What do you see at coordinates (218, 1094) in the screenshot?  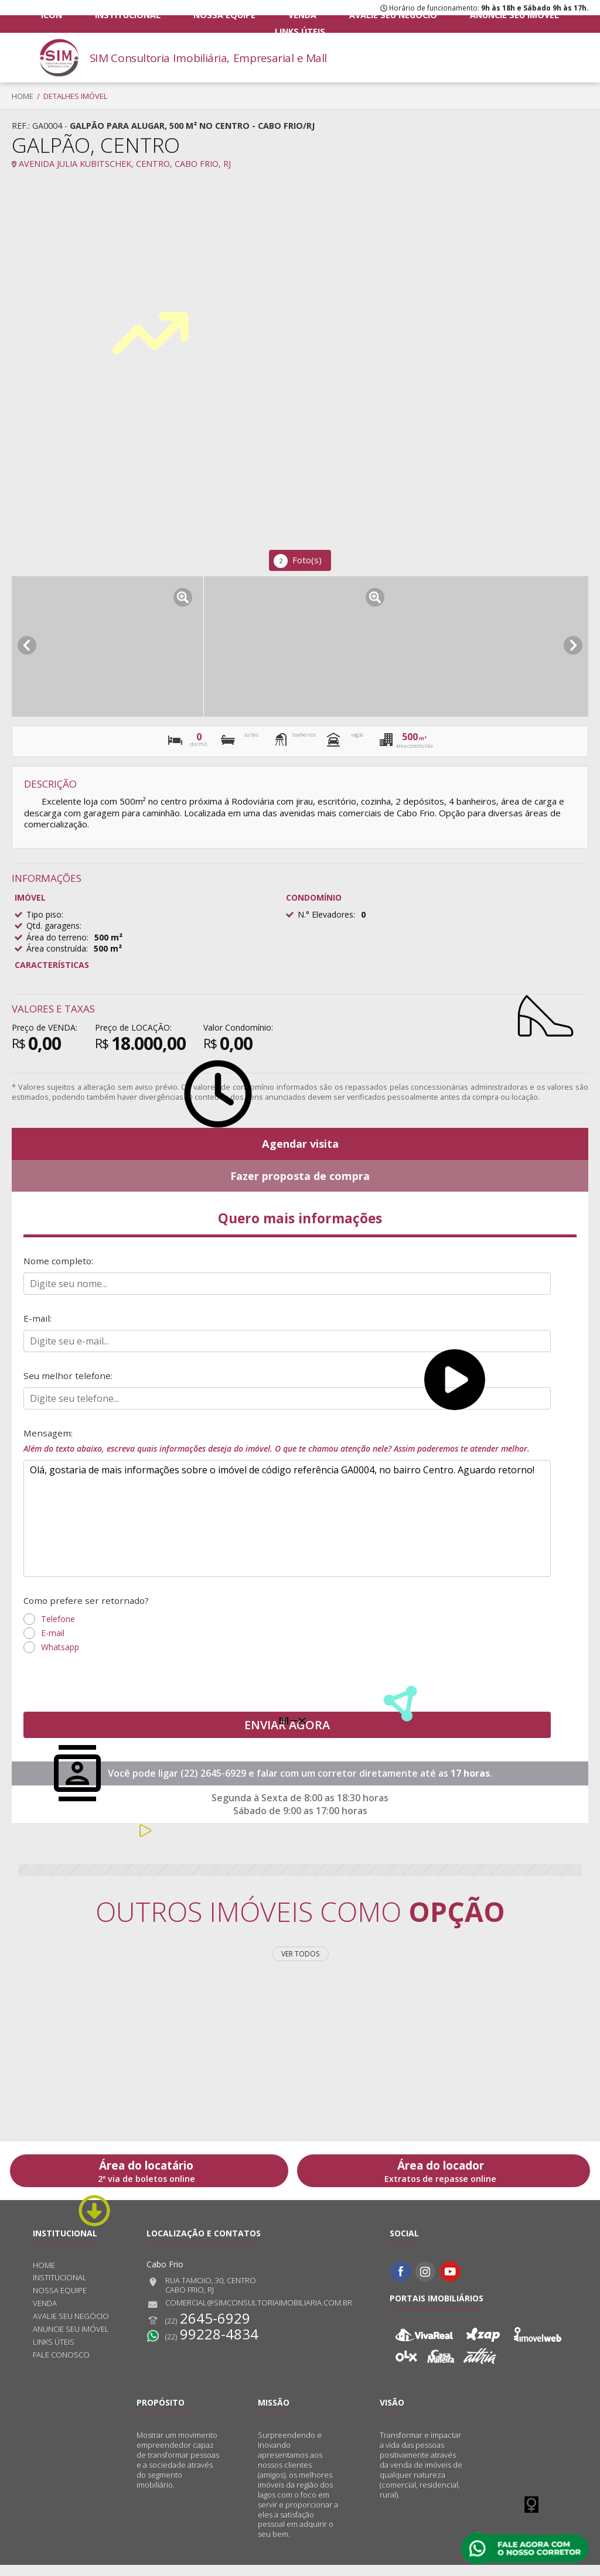 I see `view time or check the clock` at bounding box center [218, 1094].